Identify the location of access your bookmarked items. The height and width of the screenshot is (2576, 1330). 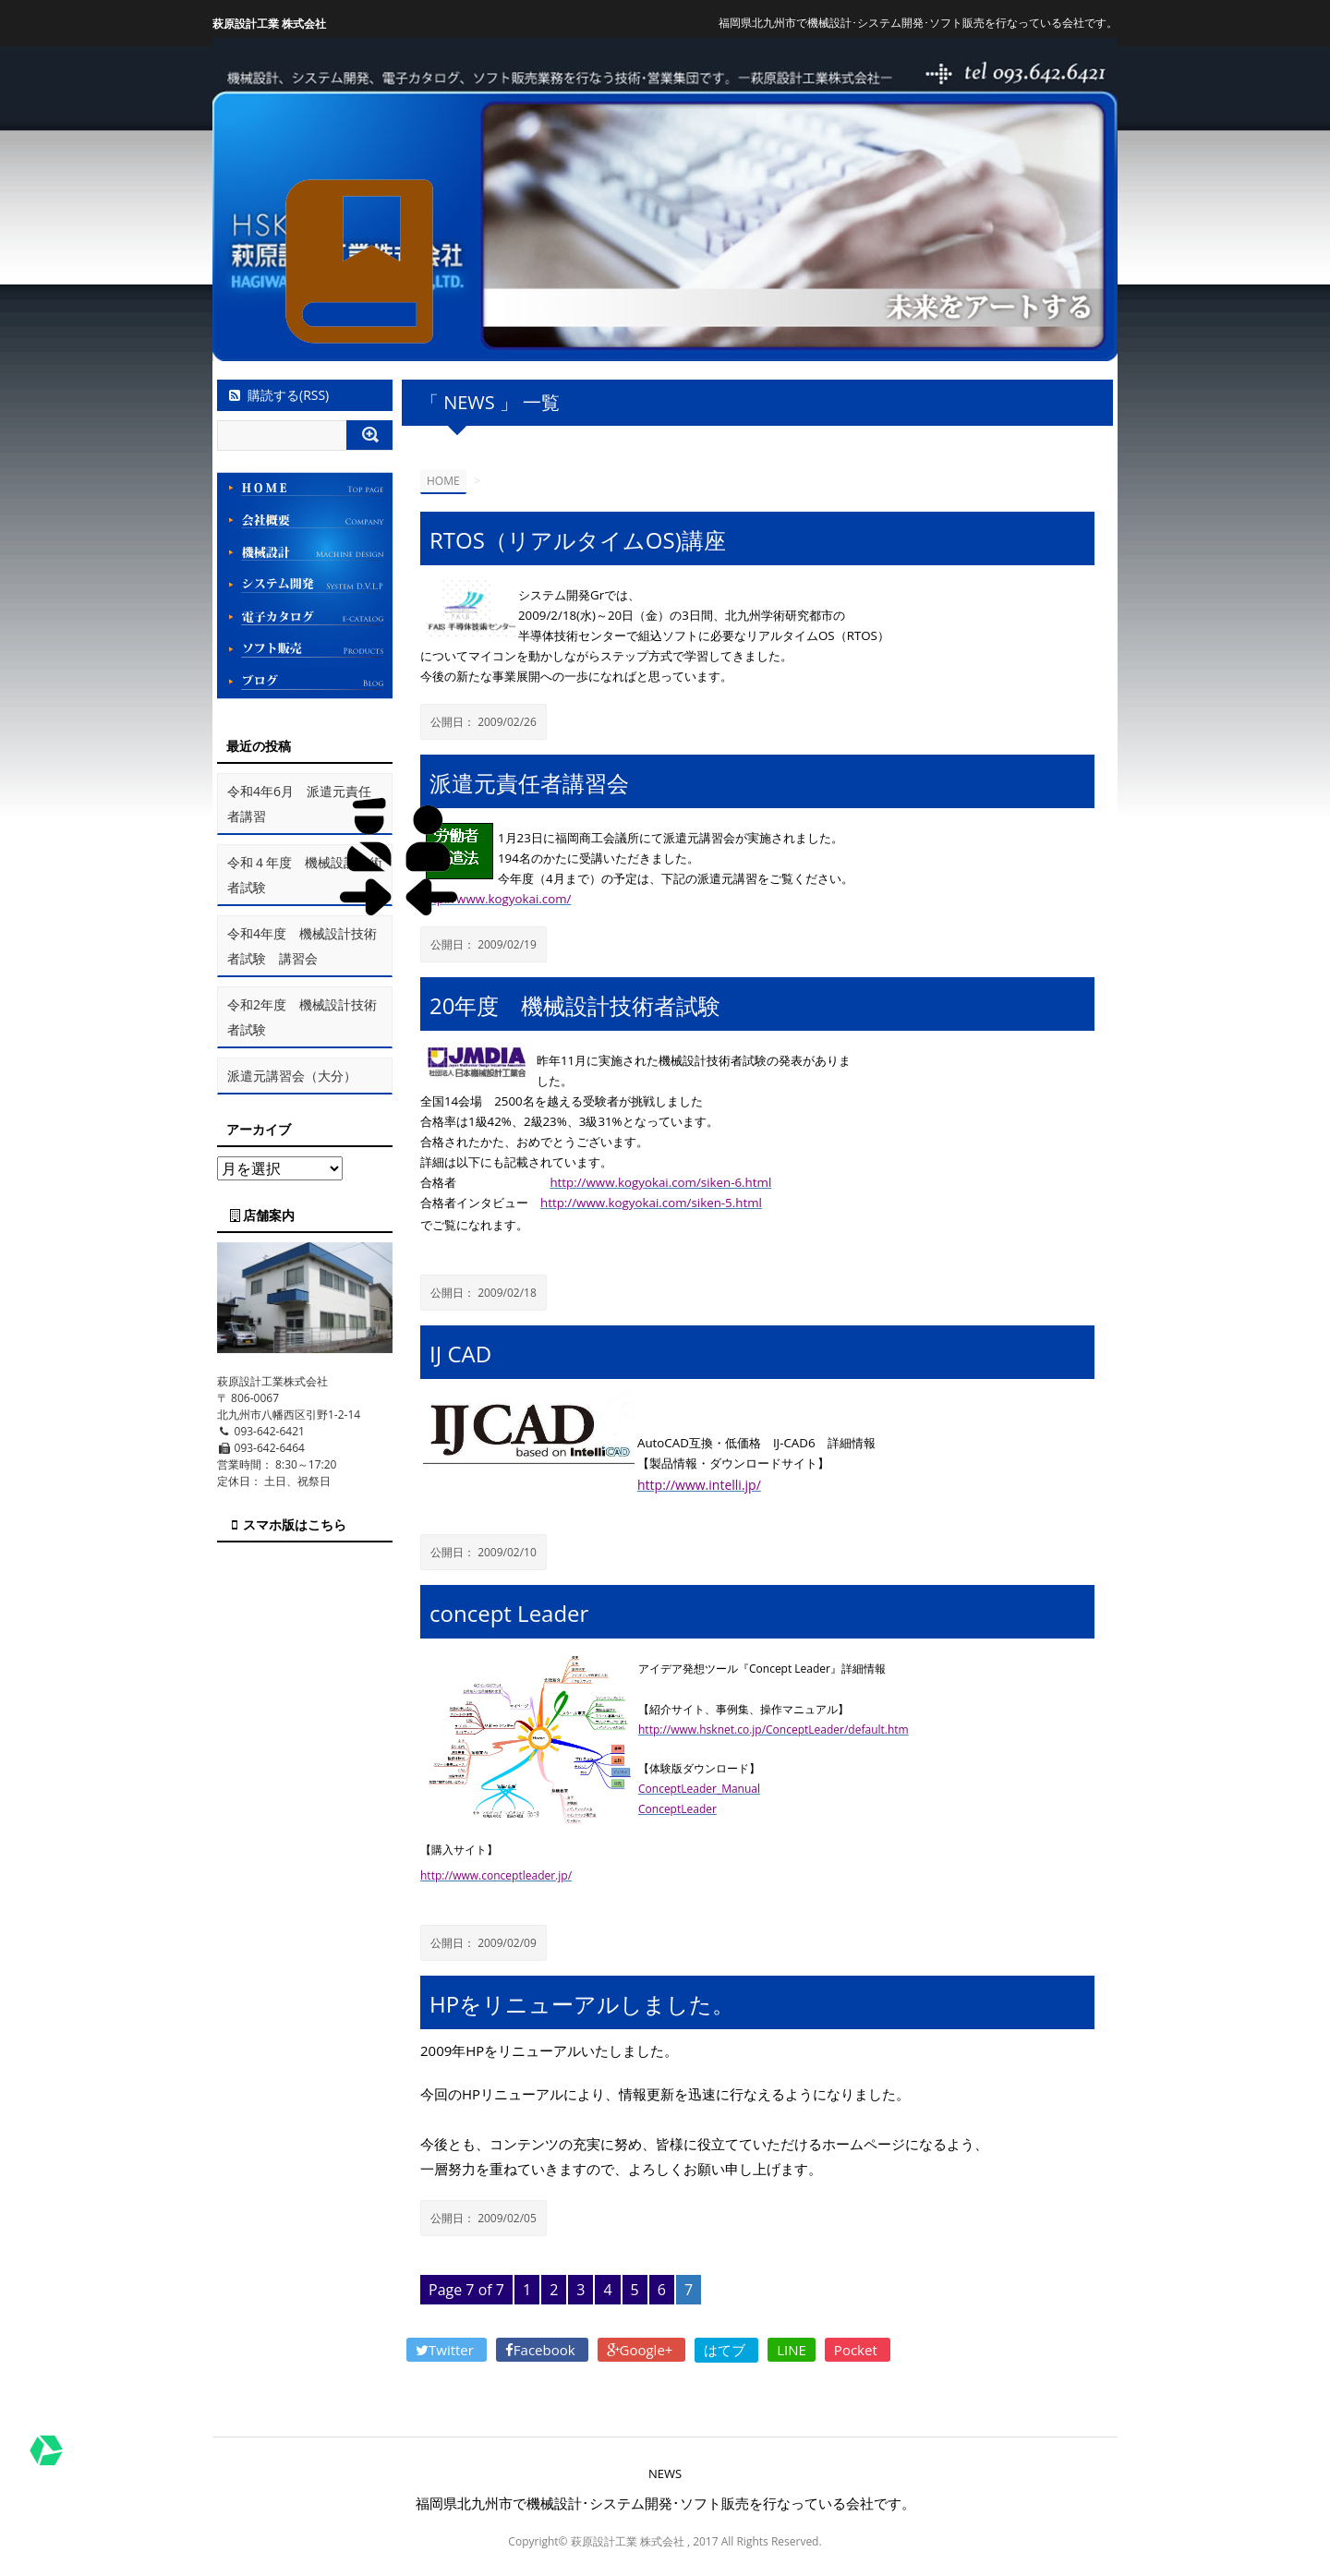
(359, 261).